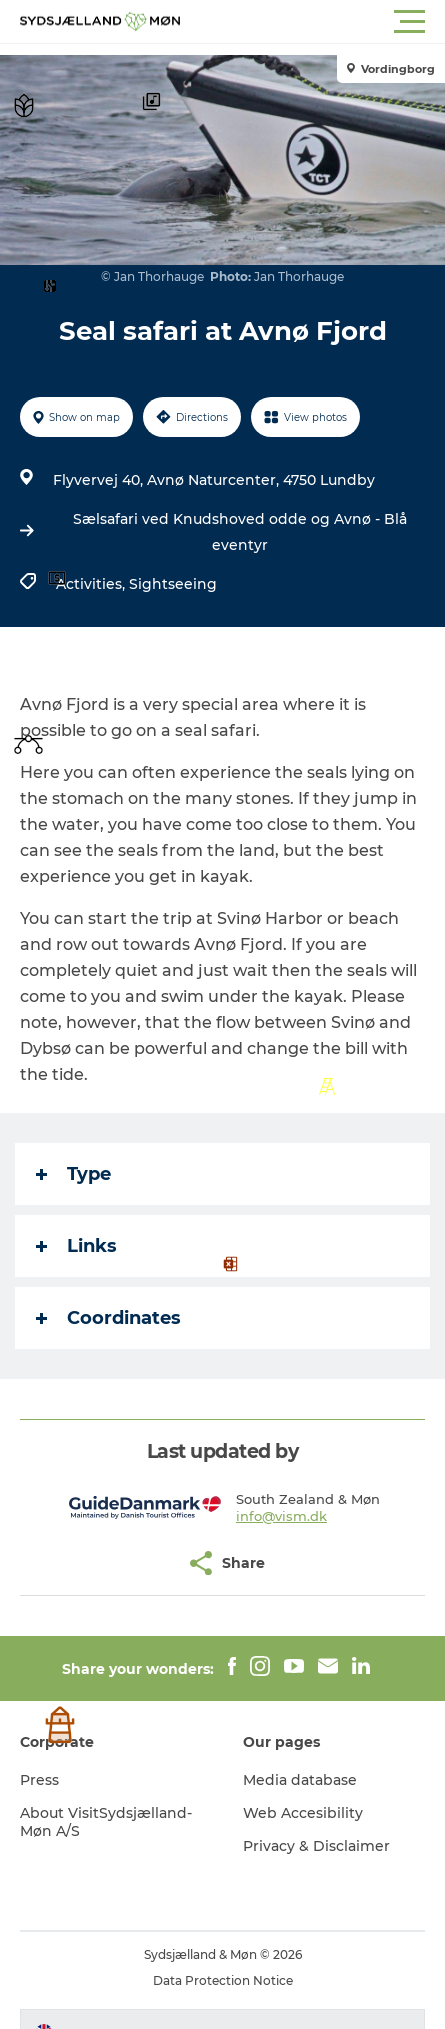  Describe the element at coordinates (231, 1264) in the screenshot. I see `open Microsoft Excel` at that location.